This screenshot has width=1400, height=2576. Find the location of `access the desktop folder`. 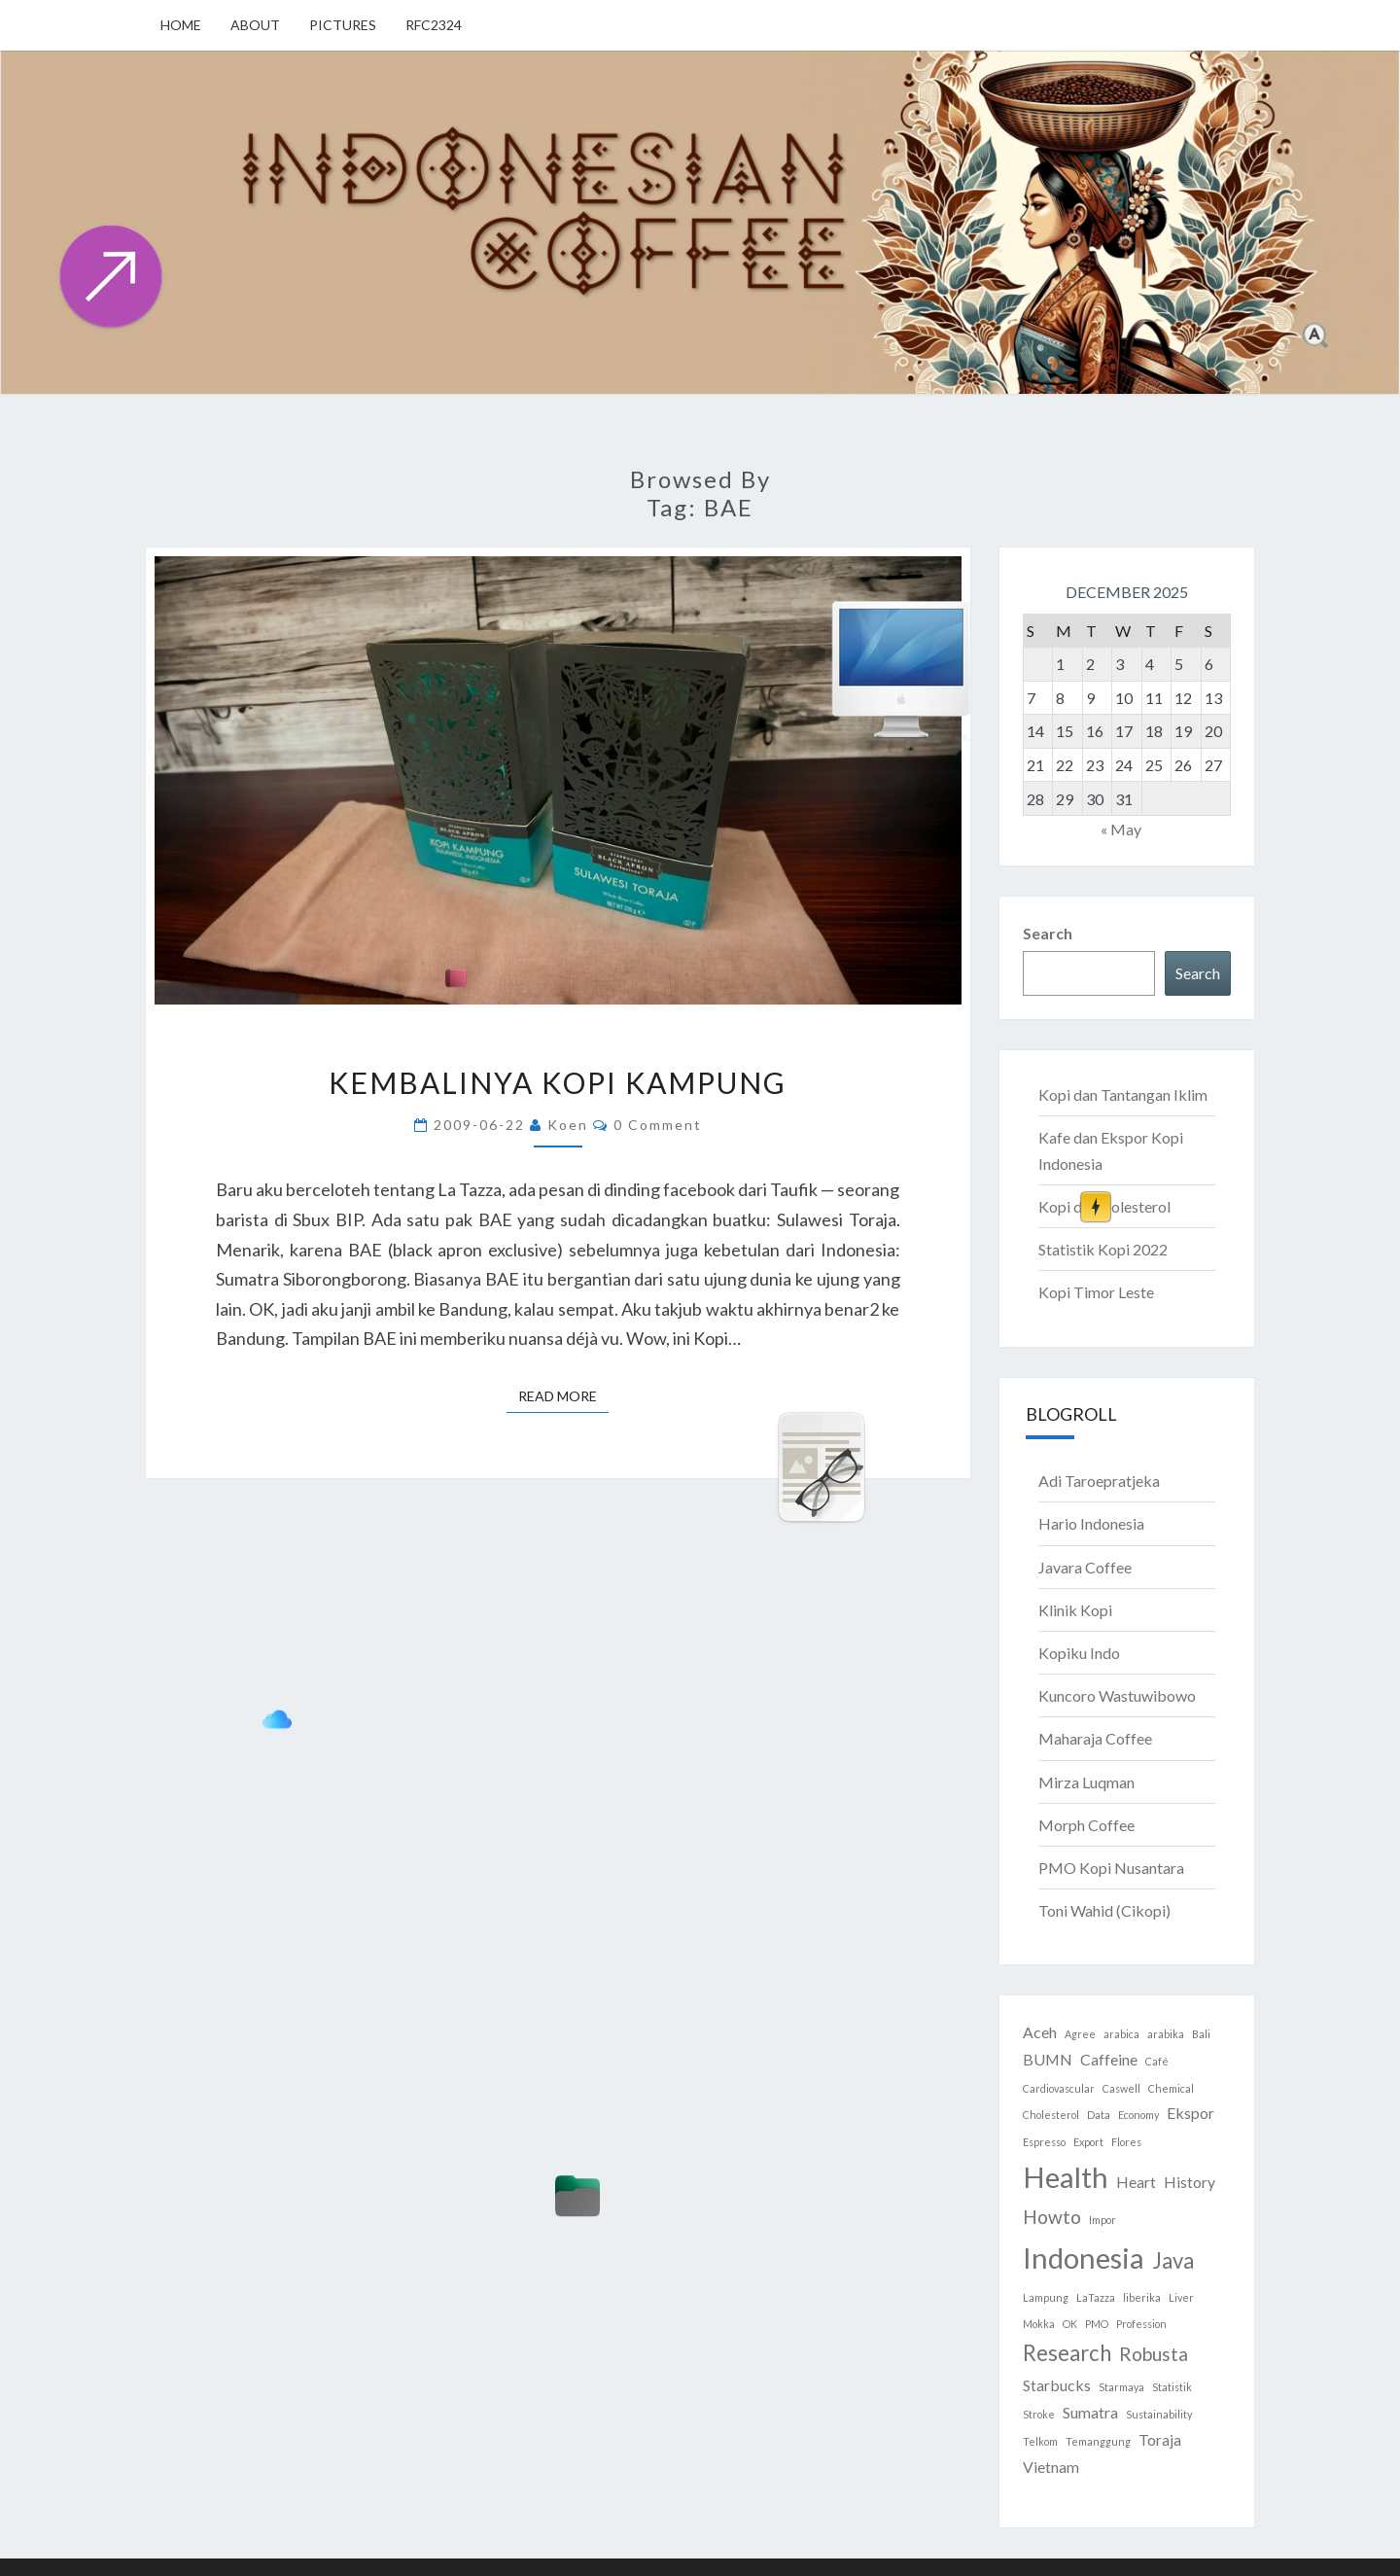

access the desktop folder is located at coordinates (456, 977).